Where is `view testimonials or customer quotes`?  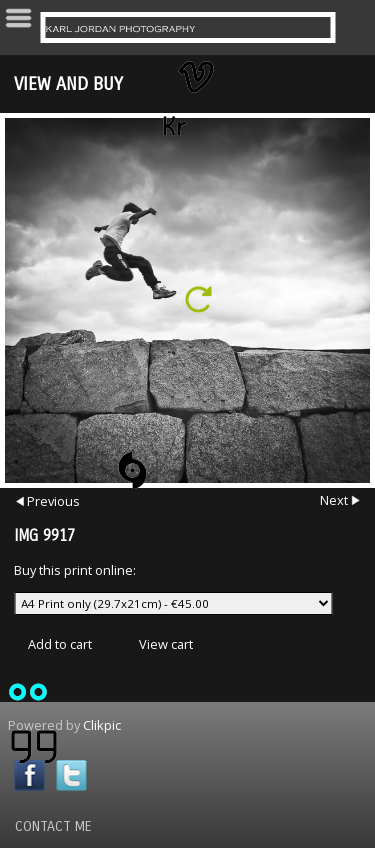
view testimonials or customer quotes is located at coordinates (34, 746).